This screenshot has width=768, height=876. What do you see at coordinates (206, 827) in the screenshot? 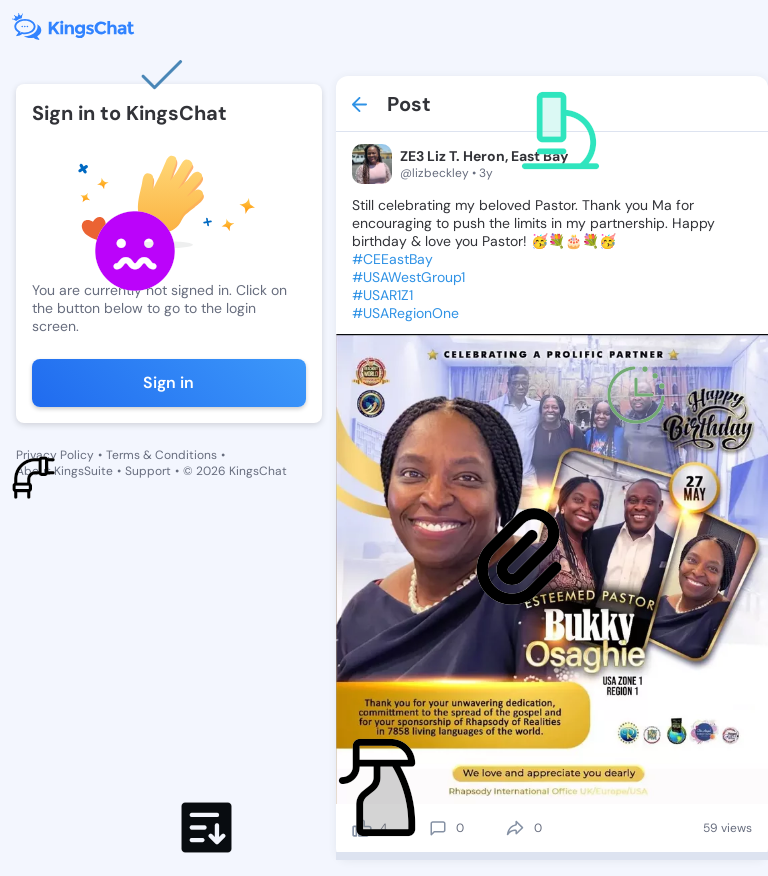
I see `sort items in ascending order` at bounding box center [206, 827].